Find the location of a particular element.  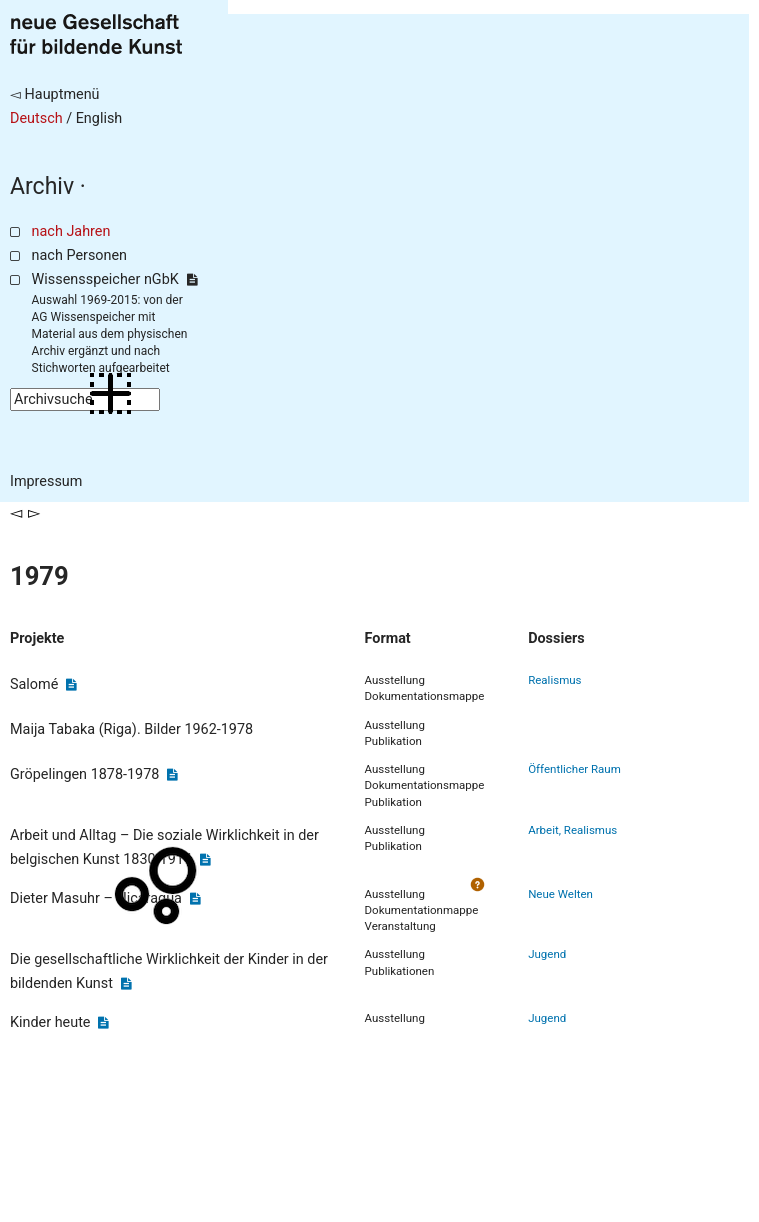

access help or support information is located at coordinates (477, 884).